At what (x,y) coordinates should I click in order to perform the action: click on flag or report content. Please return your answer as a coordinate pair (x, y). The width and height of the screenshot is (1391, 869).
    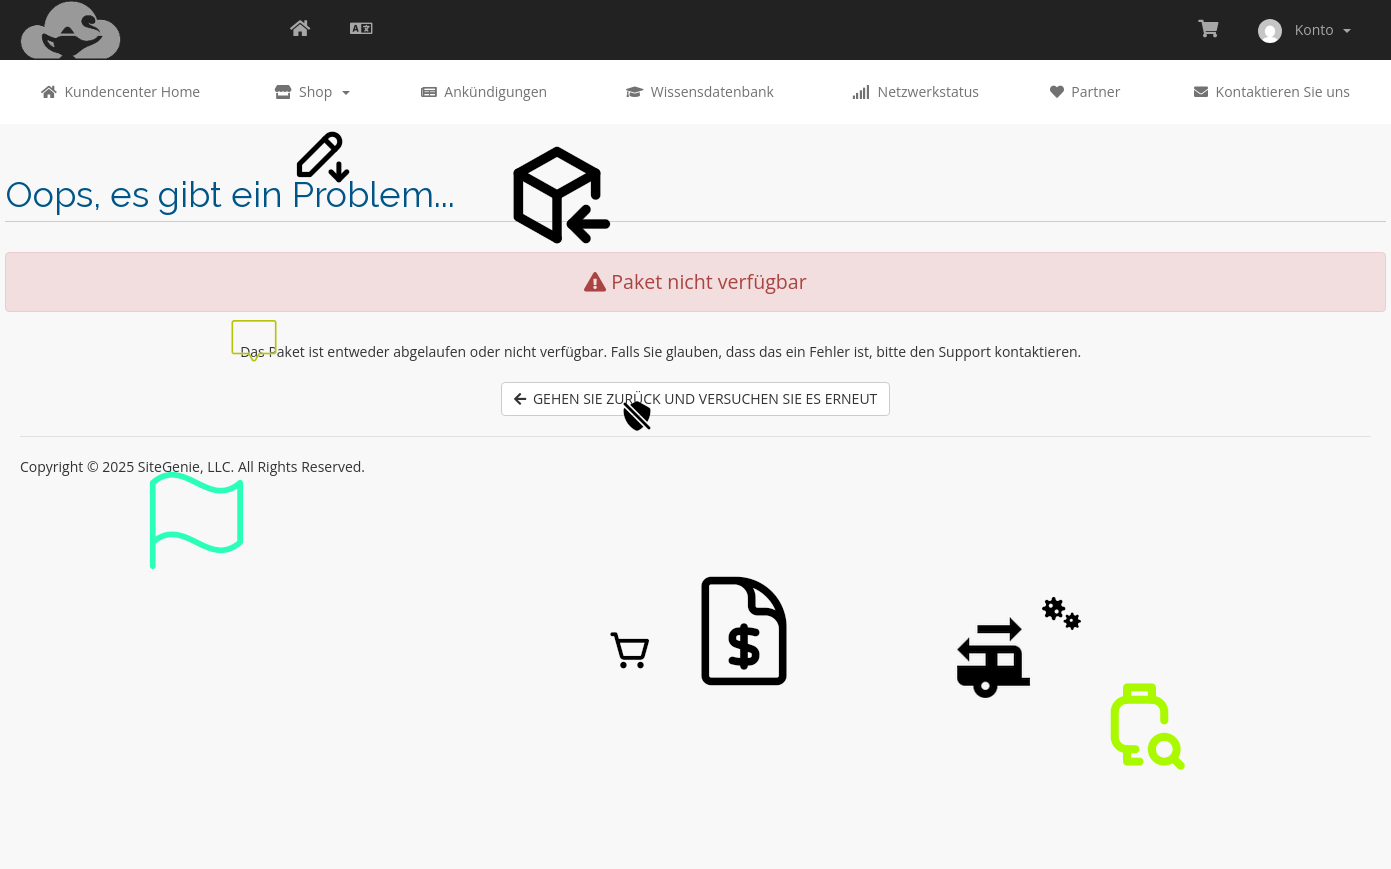
    Looking at the image, I should click on (192, 518).